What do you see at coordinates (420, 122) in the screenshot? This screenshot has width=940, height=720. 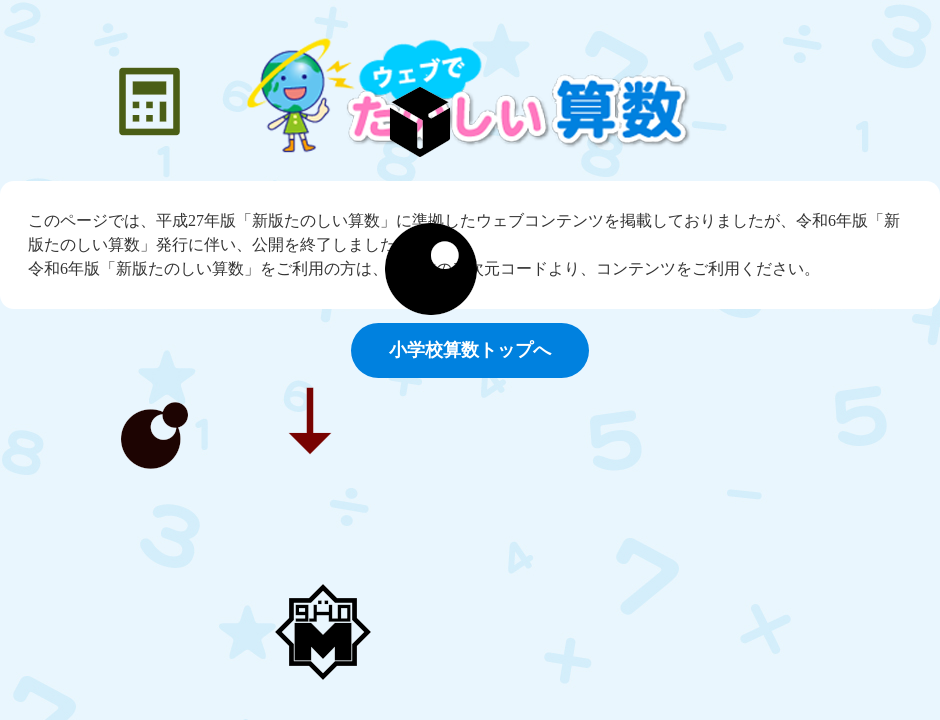 I see `DPD parcel delivery service logo` at bounding box center [420, 122].